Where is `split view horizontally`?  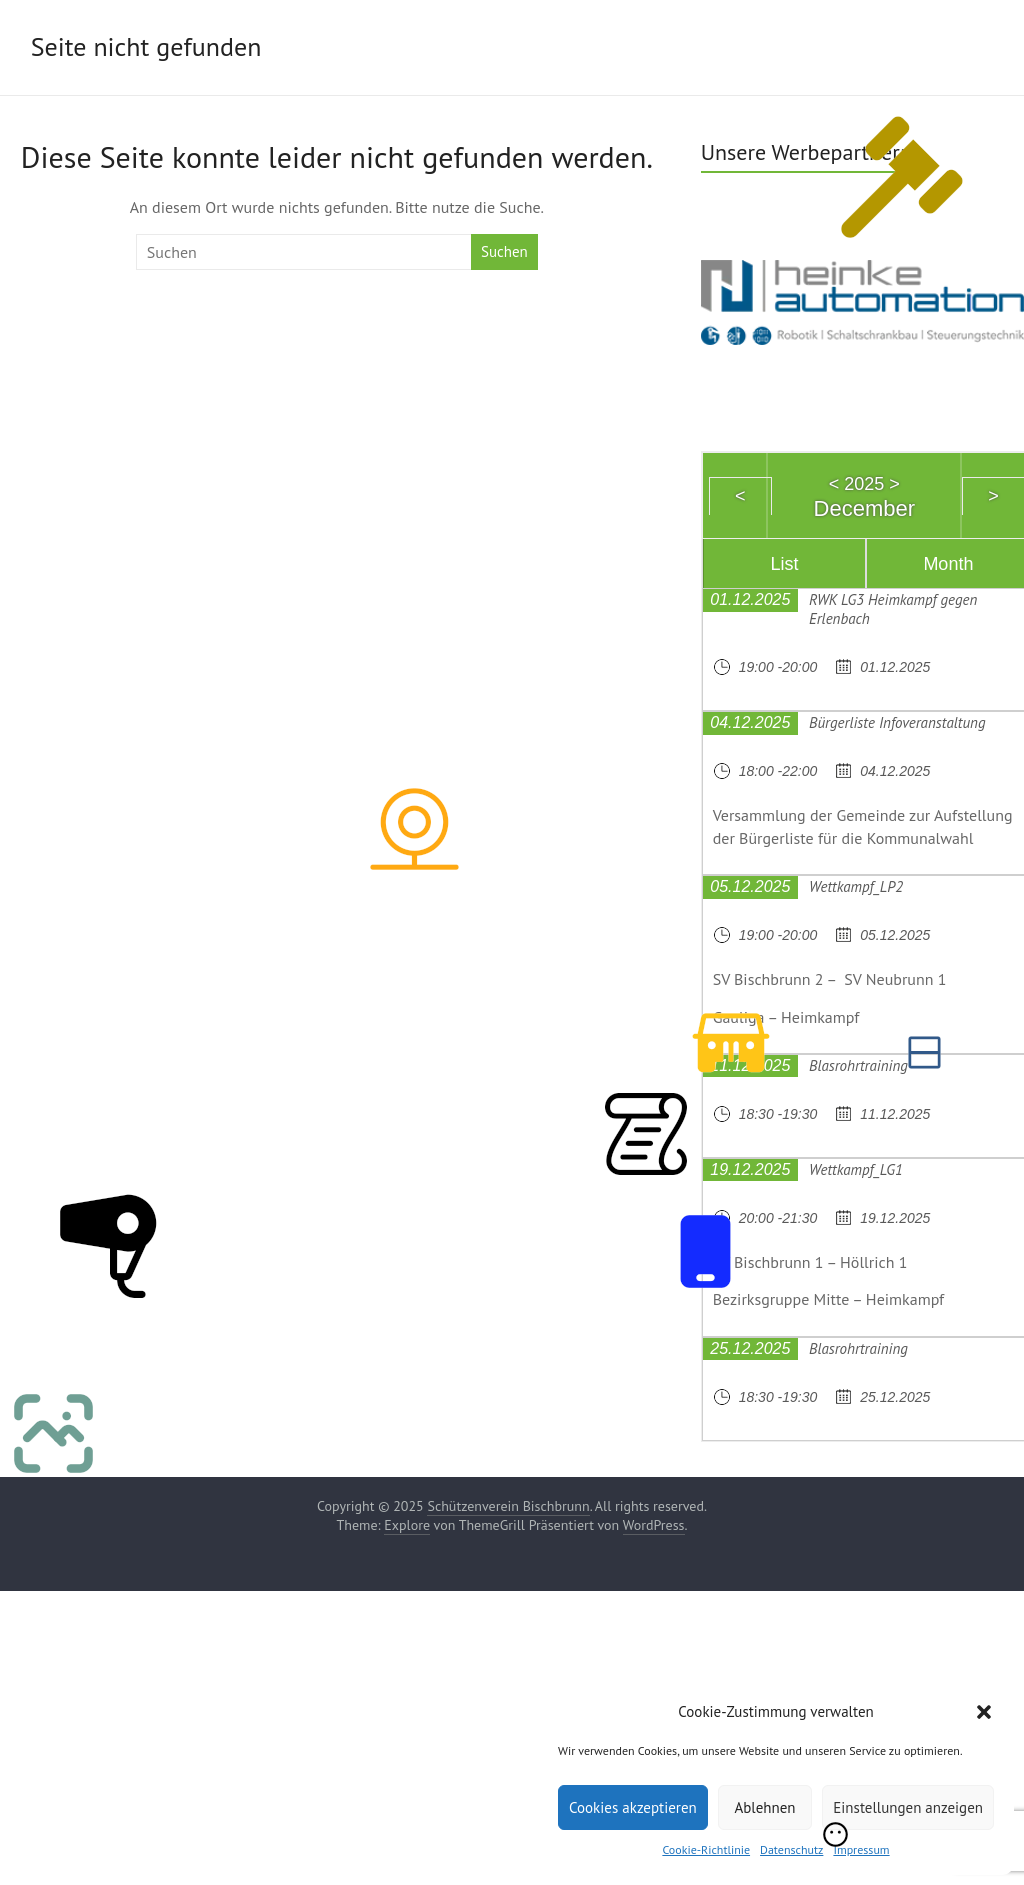
split view horizontally is located at coordinates (924, 1052).